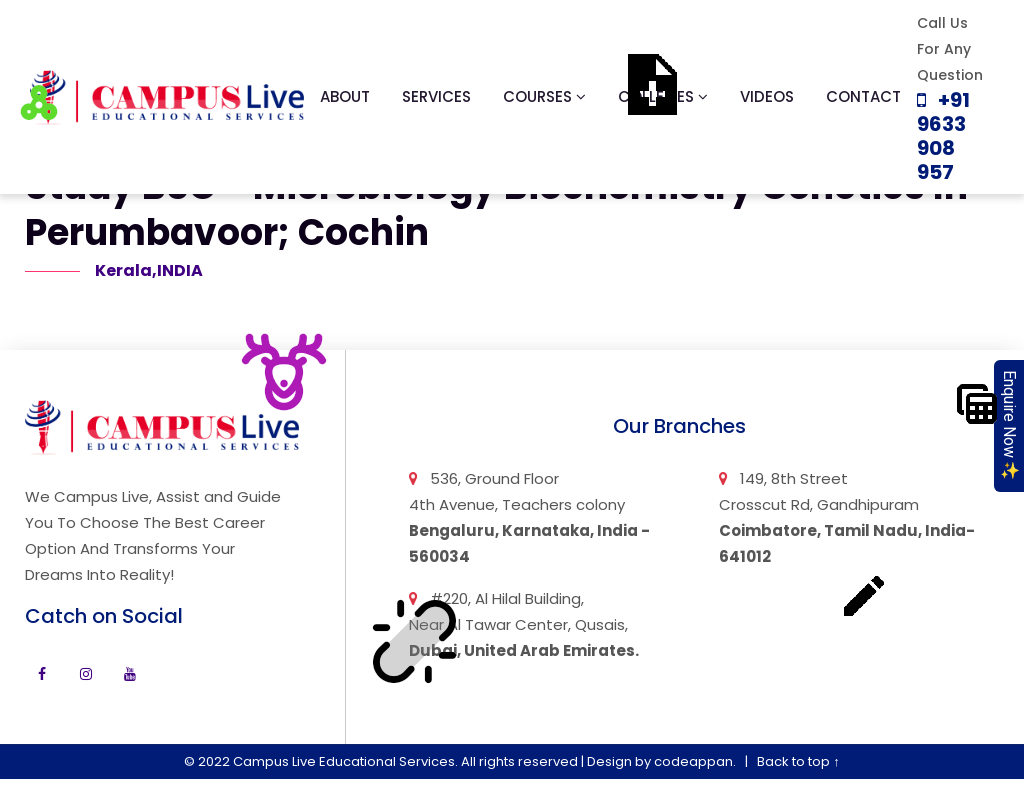 The image size is (1024, 795). I want to click on fidget spinner toy or game icon, so click(39, 105).